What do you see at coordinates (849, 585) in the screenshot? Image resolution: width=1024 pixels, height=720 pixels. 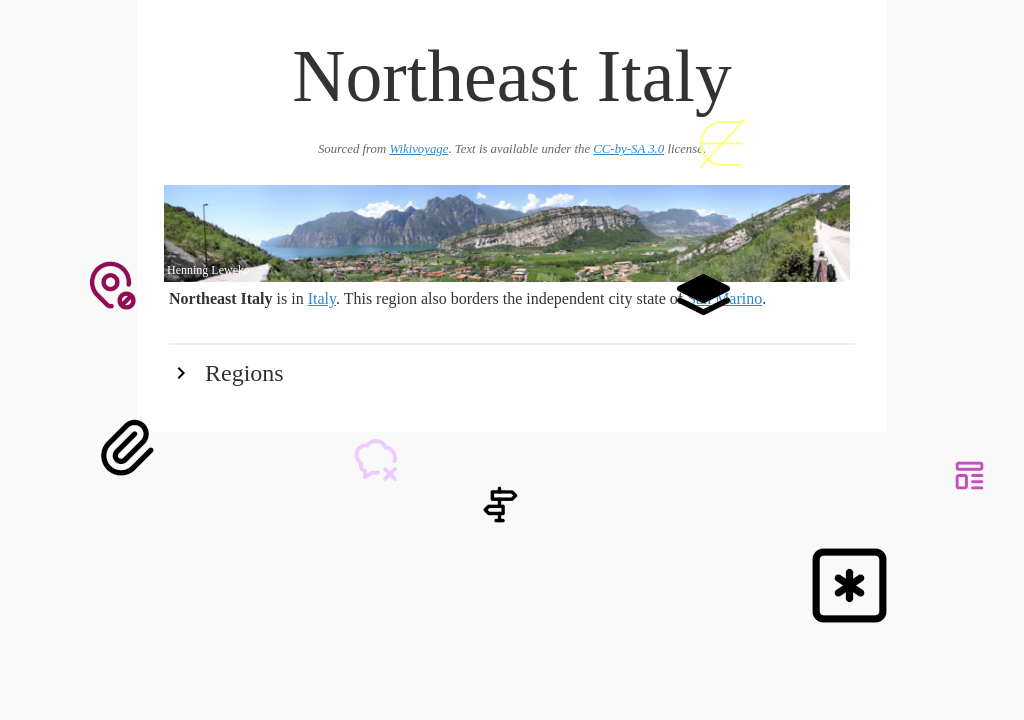 I see `enter a password or passcode field` at bounding box center [849, 585].